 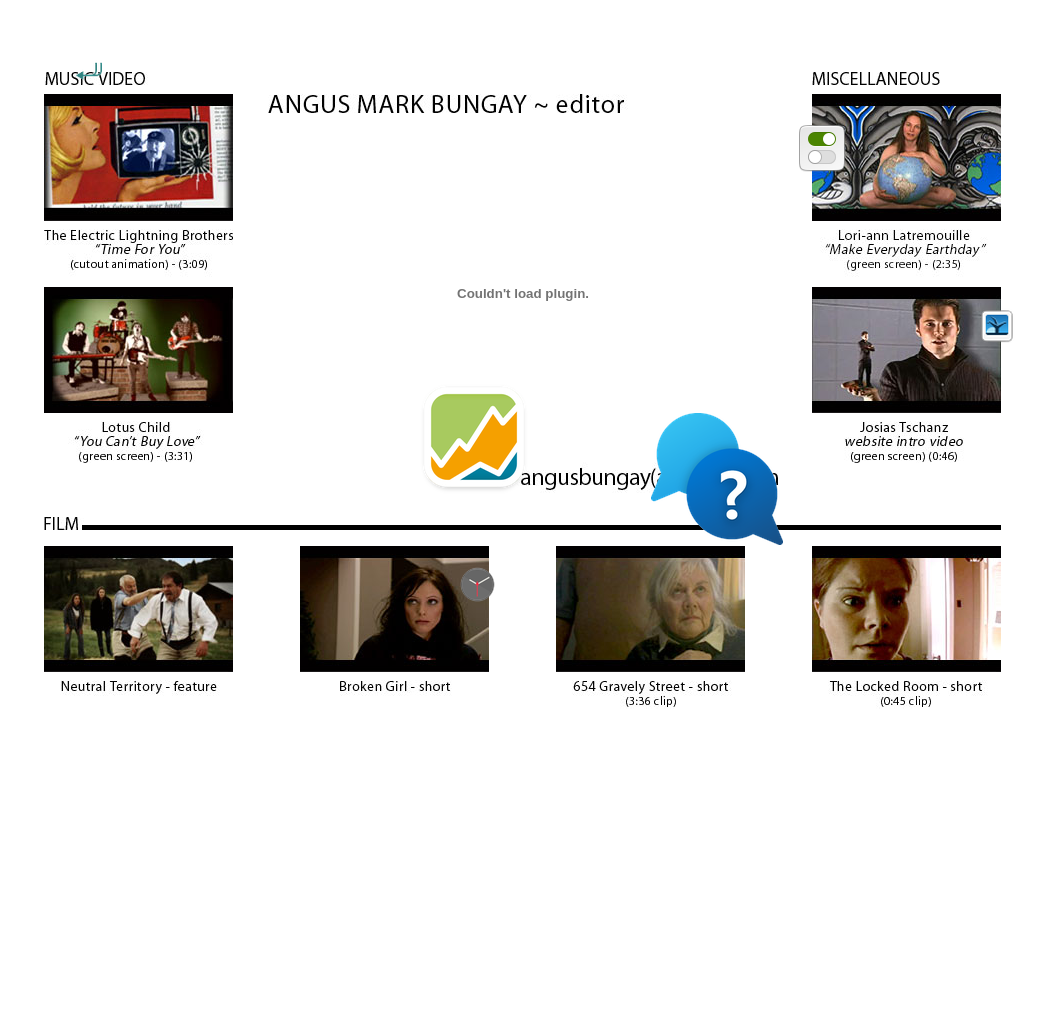 What do you see at coordinates (477, 584) in the screenshot?
I see `open the clocks app` at bounding box center [477, 584].